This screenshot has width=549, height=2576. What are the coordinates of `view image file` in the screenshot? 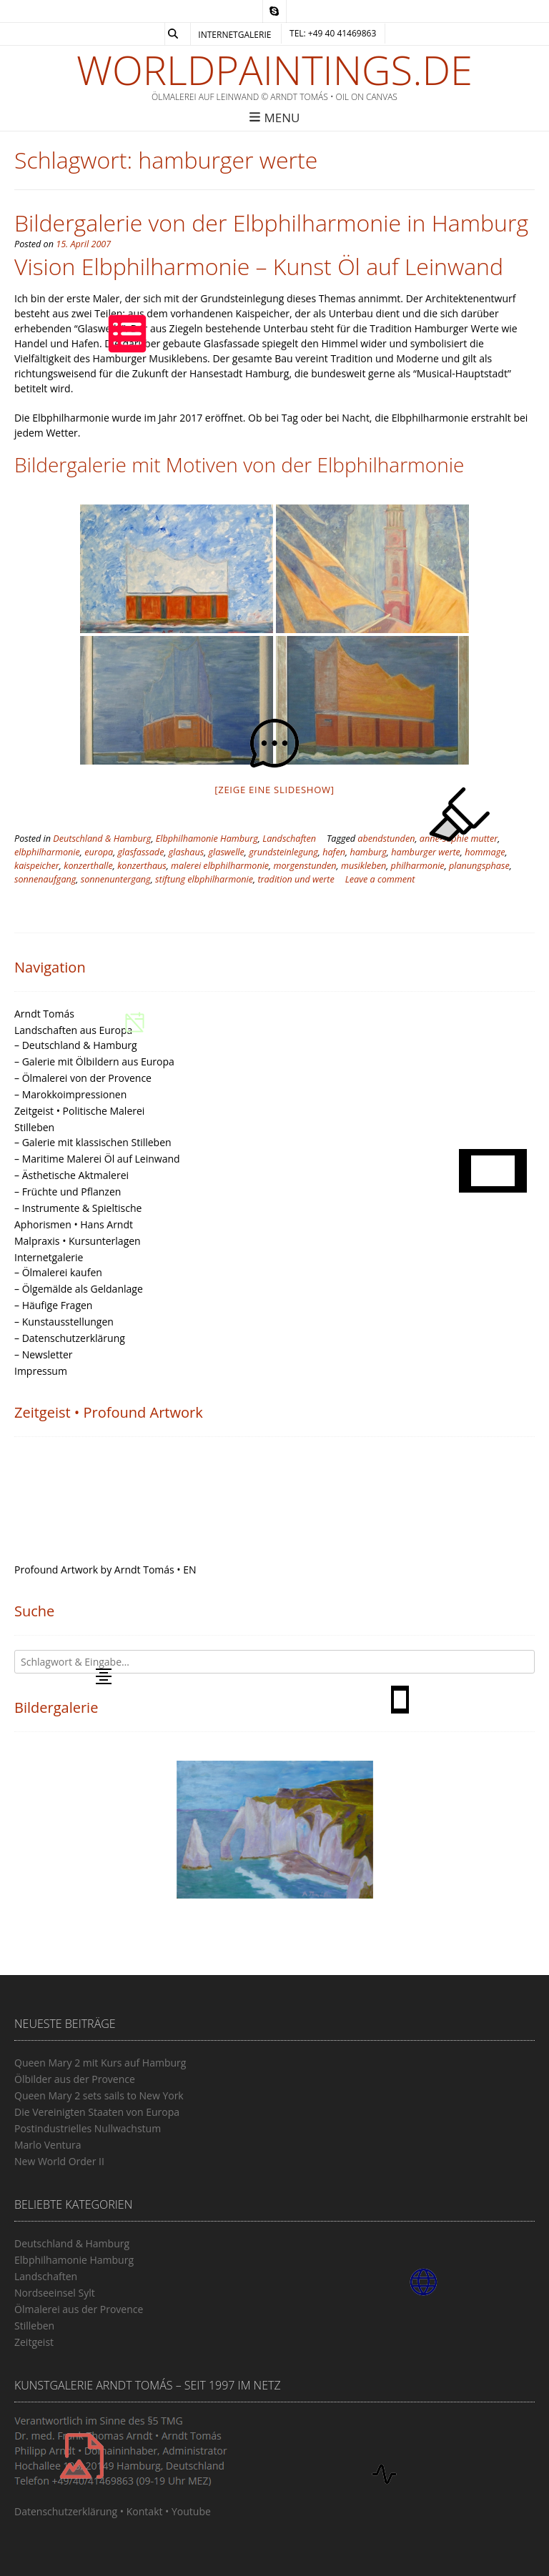 It's located at (84, 2456).